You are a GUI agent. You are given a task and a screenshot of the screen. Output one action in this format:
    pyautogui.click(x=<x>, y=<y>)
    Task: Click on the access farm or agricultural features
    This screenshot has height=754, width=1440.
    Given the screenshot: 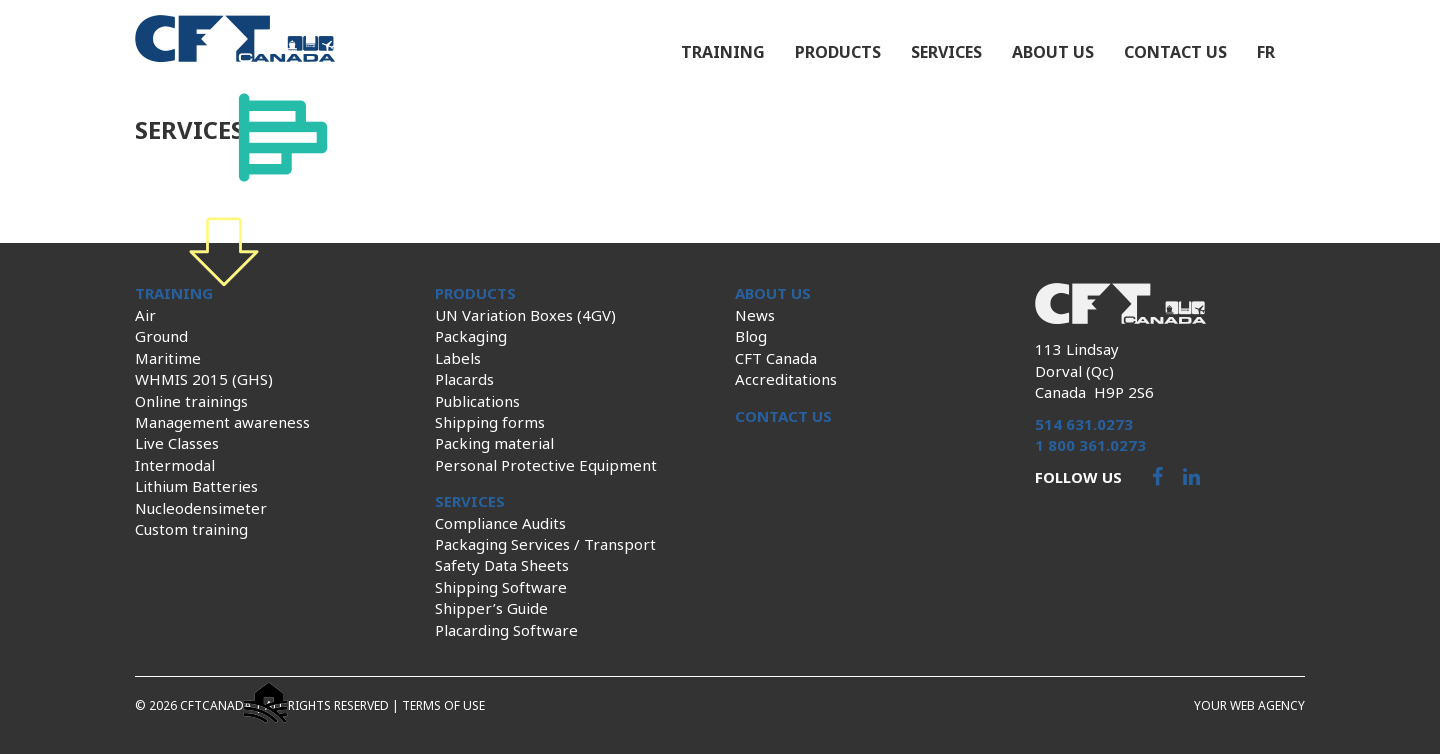 What is the action you would take?
    pyautogui.click(x=265, y=703)
    